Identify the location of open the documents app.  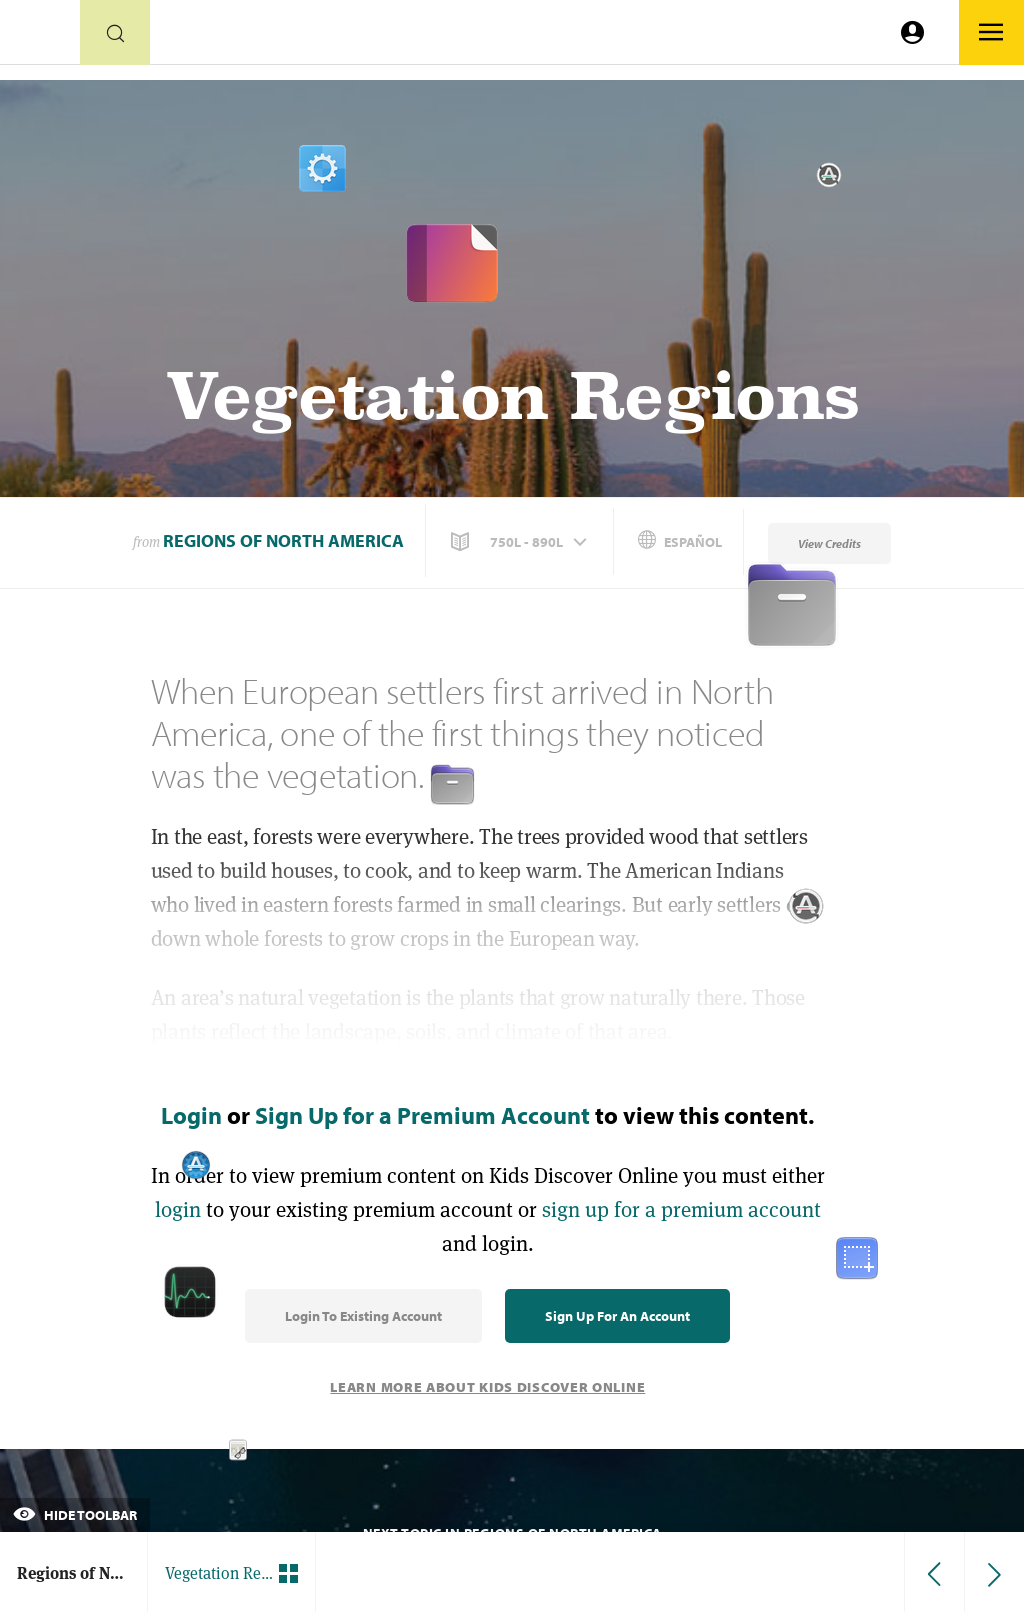
(238, 1450).